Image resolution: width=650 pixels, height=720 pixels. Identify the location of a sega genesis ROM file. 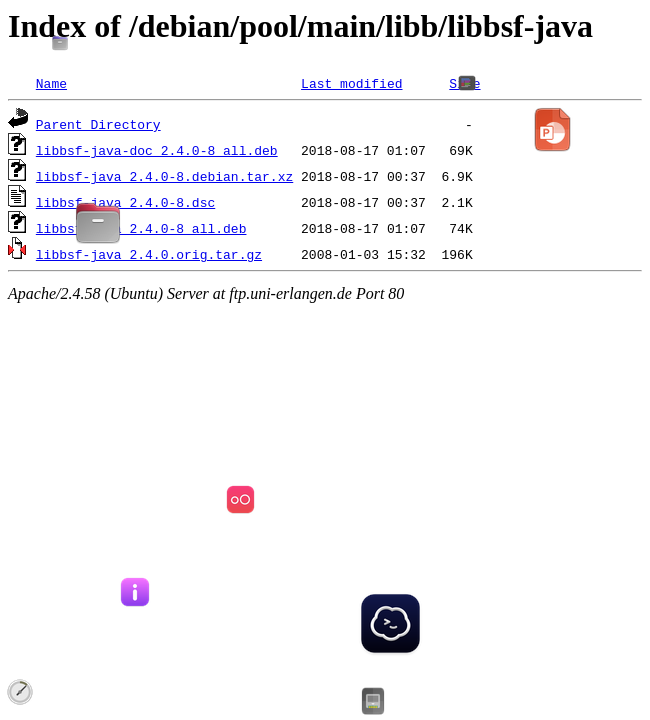
(373, 701).